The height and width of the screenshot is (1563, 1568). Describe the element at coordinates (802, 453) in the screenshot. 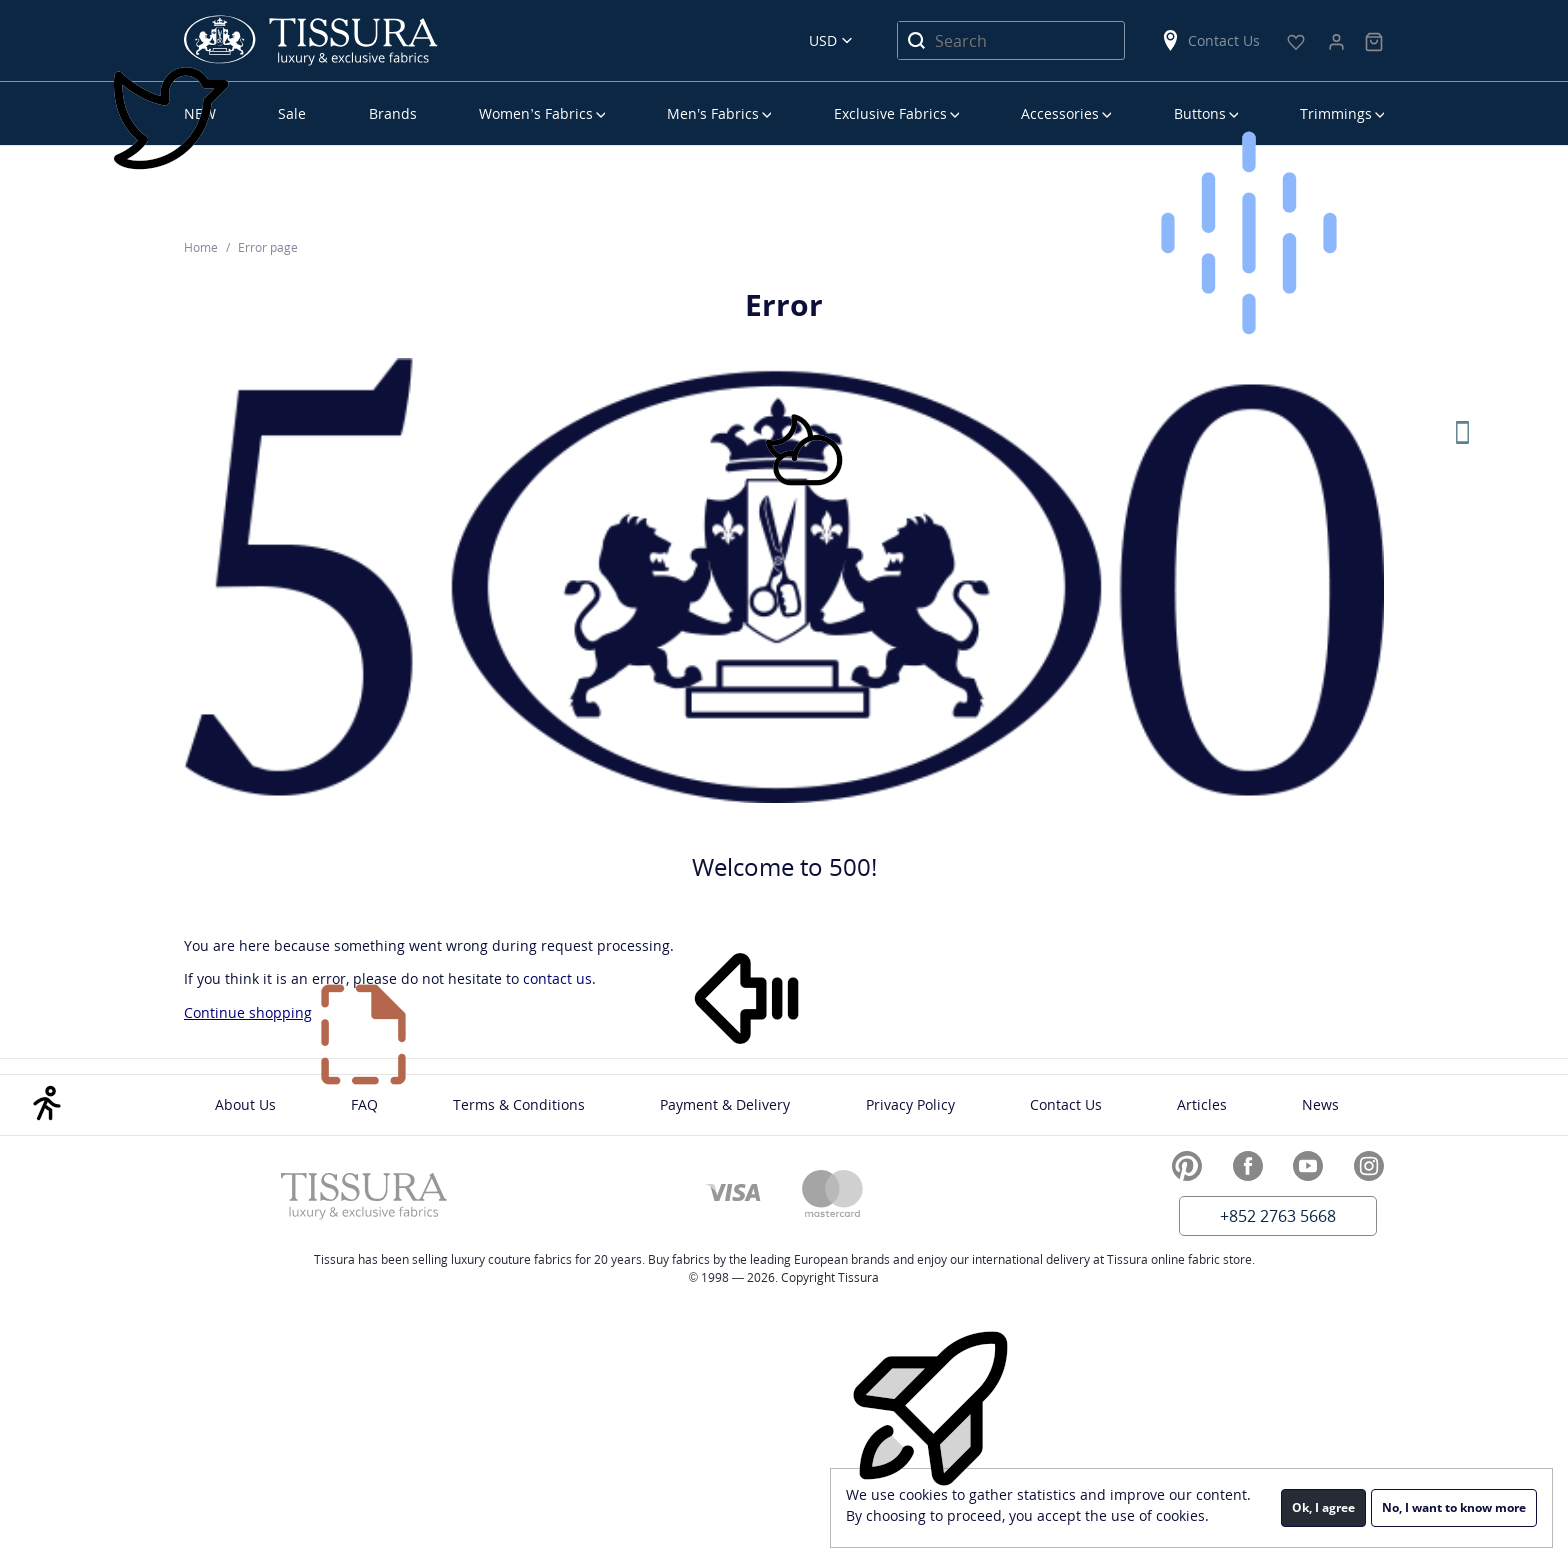

I see `indicates nighttime or evening weather conditions` at that location.